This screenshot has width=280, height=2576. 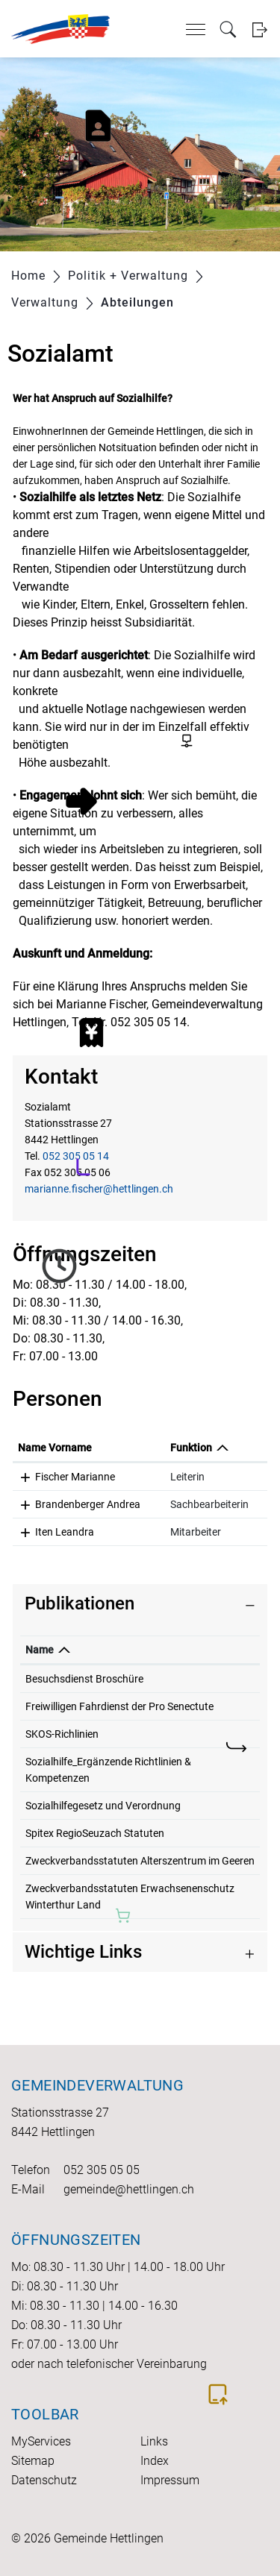 I want to click on view receipt or transaction in yuan currency, so click(x=91, y=1032).